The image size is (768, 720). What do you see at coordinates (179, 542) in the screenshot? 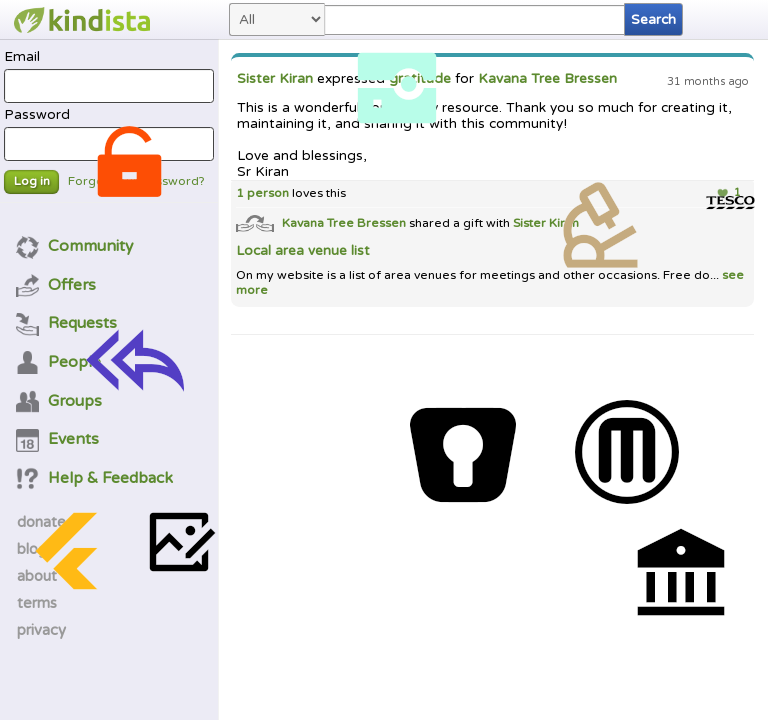
I see `edit or modify an image` at bounding box center [179, 542].